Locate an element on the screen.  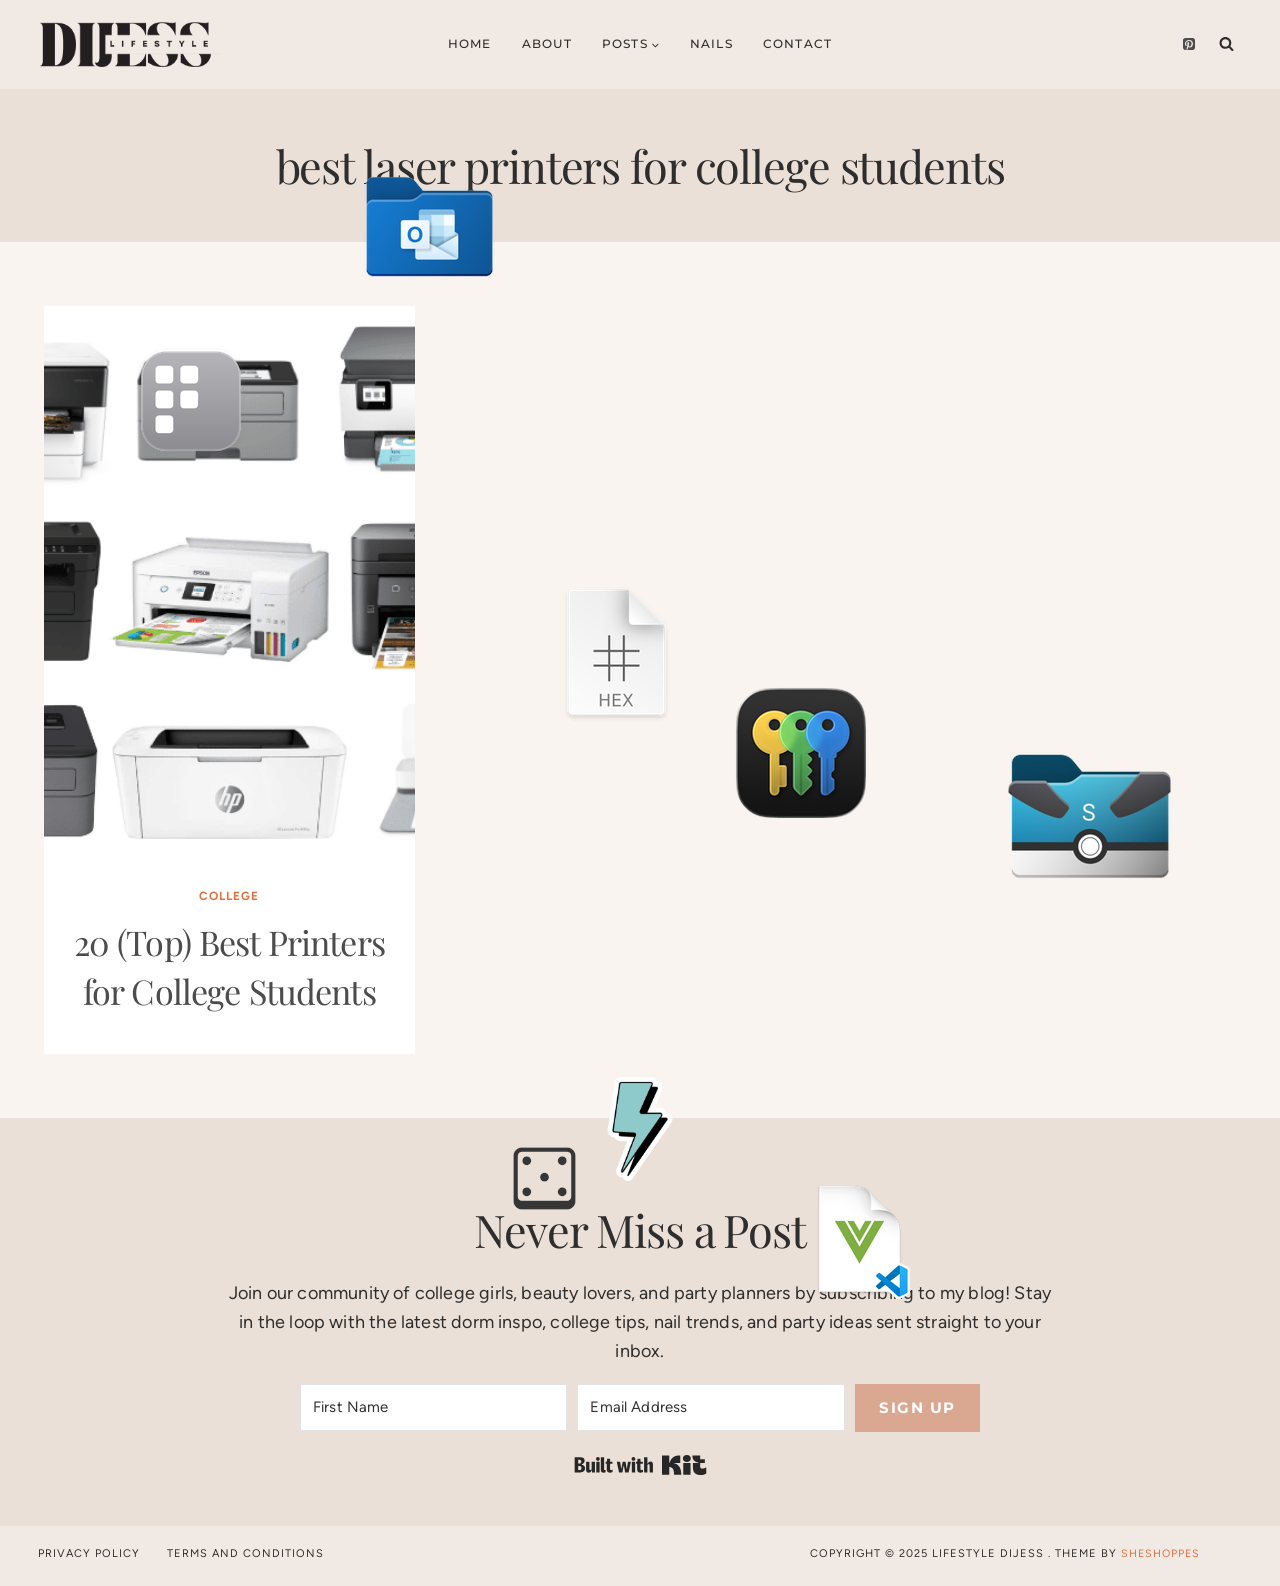
open a Vue.js file in Visual Studio Code is located at coordinates (859, 1241).